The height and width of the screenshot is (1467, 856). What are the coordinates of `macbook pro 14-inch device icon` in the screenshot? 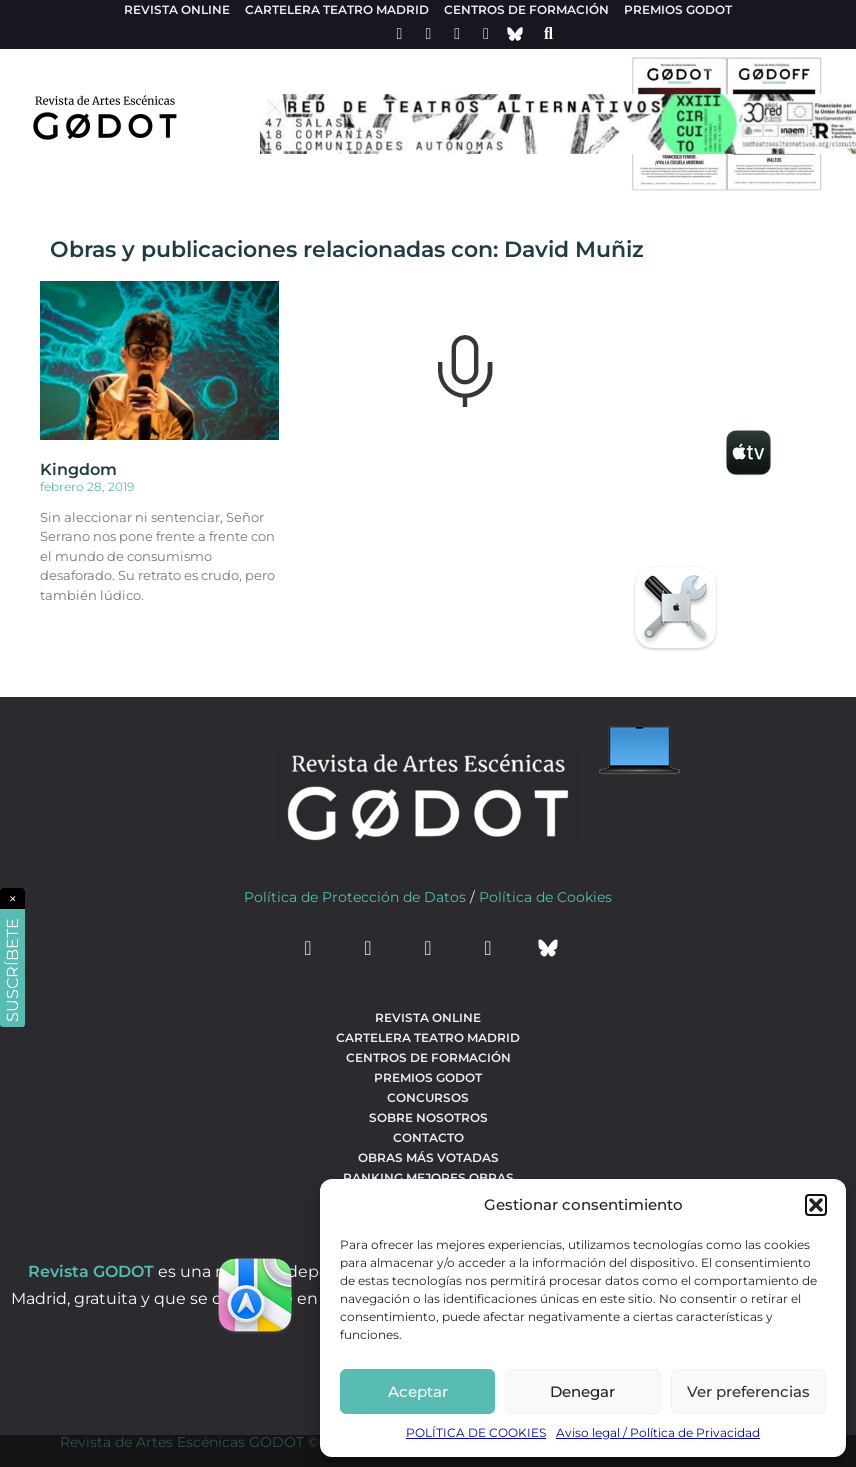 It's located at (639, 743).